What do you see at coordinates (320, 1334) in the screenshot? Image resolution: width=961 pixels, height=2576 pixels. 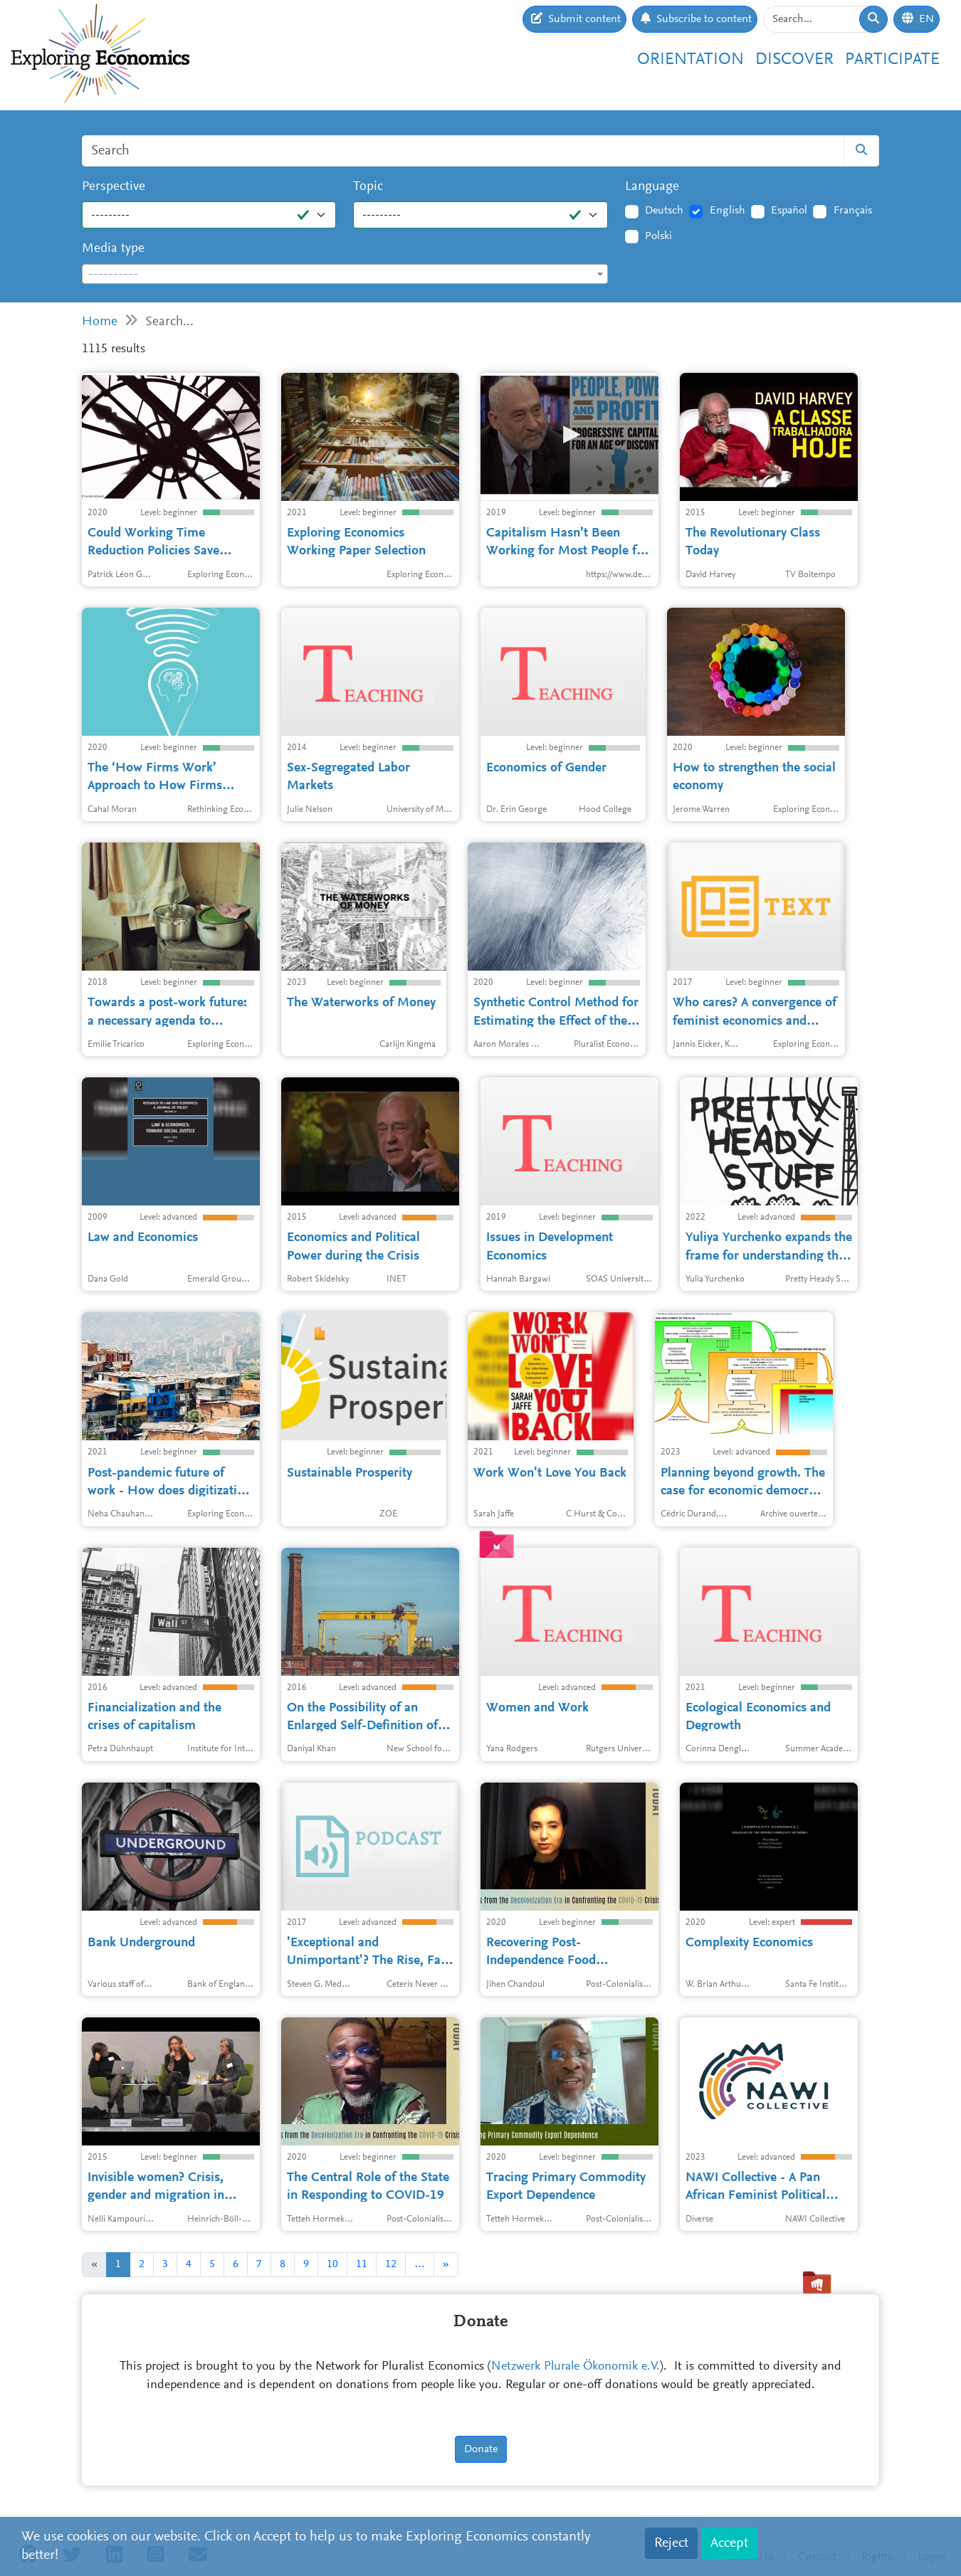 I see `a compressed package or archive file` at bounding box center [320, 1334].